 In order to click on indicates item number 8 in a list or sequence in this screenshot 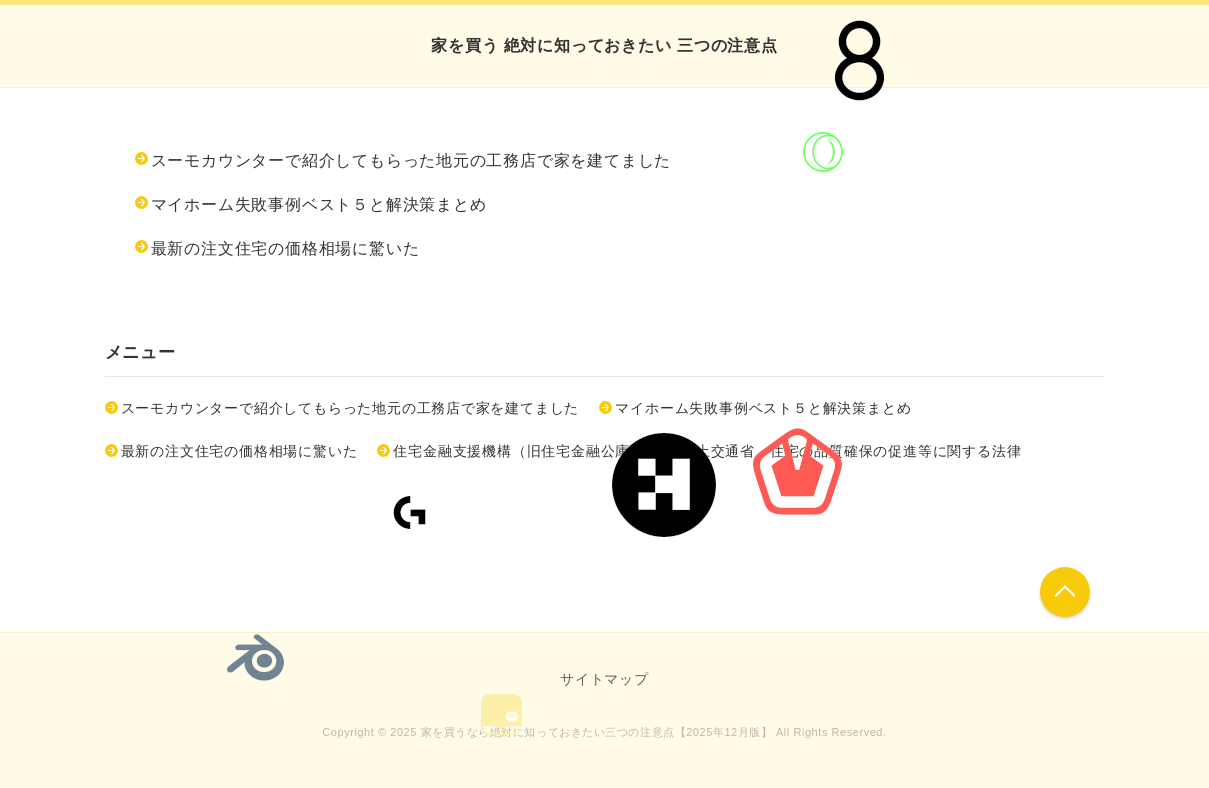, I will do `click(859, 60)`.